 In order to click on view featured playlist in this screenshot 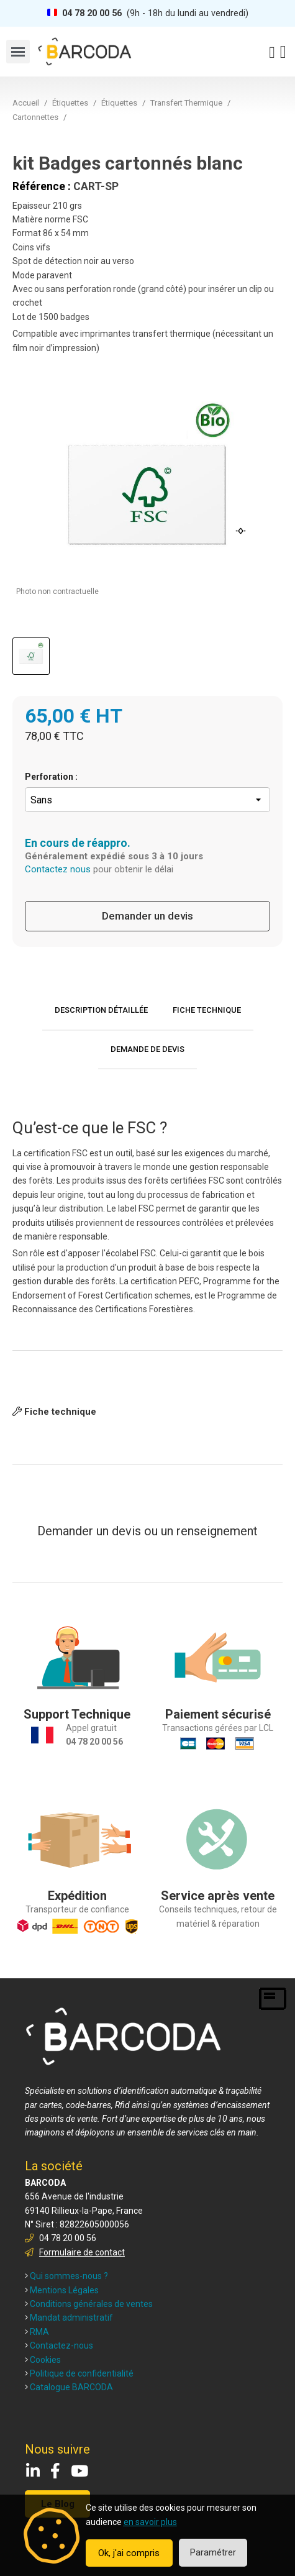, I will do `click(273, 1999)`.